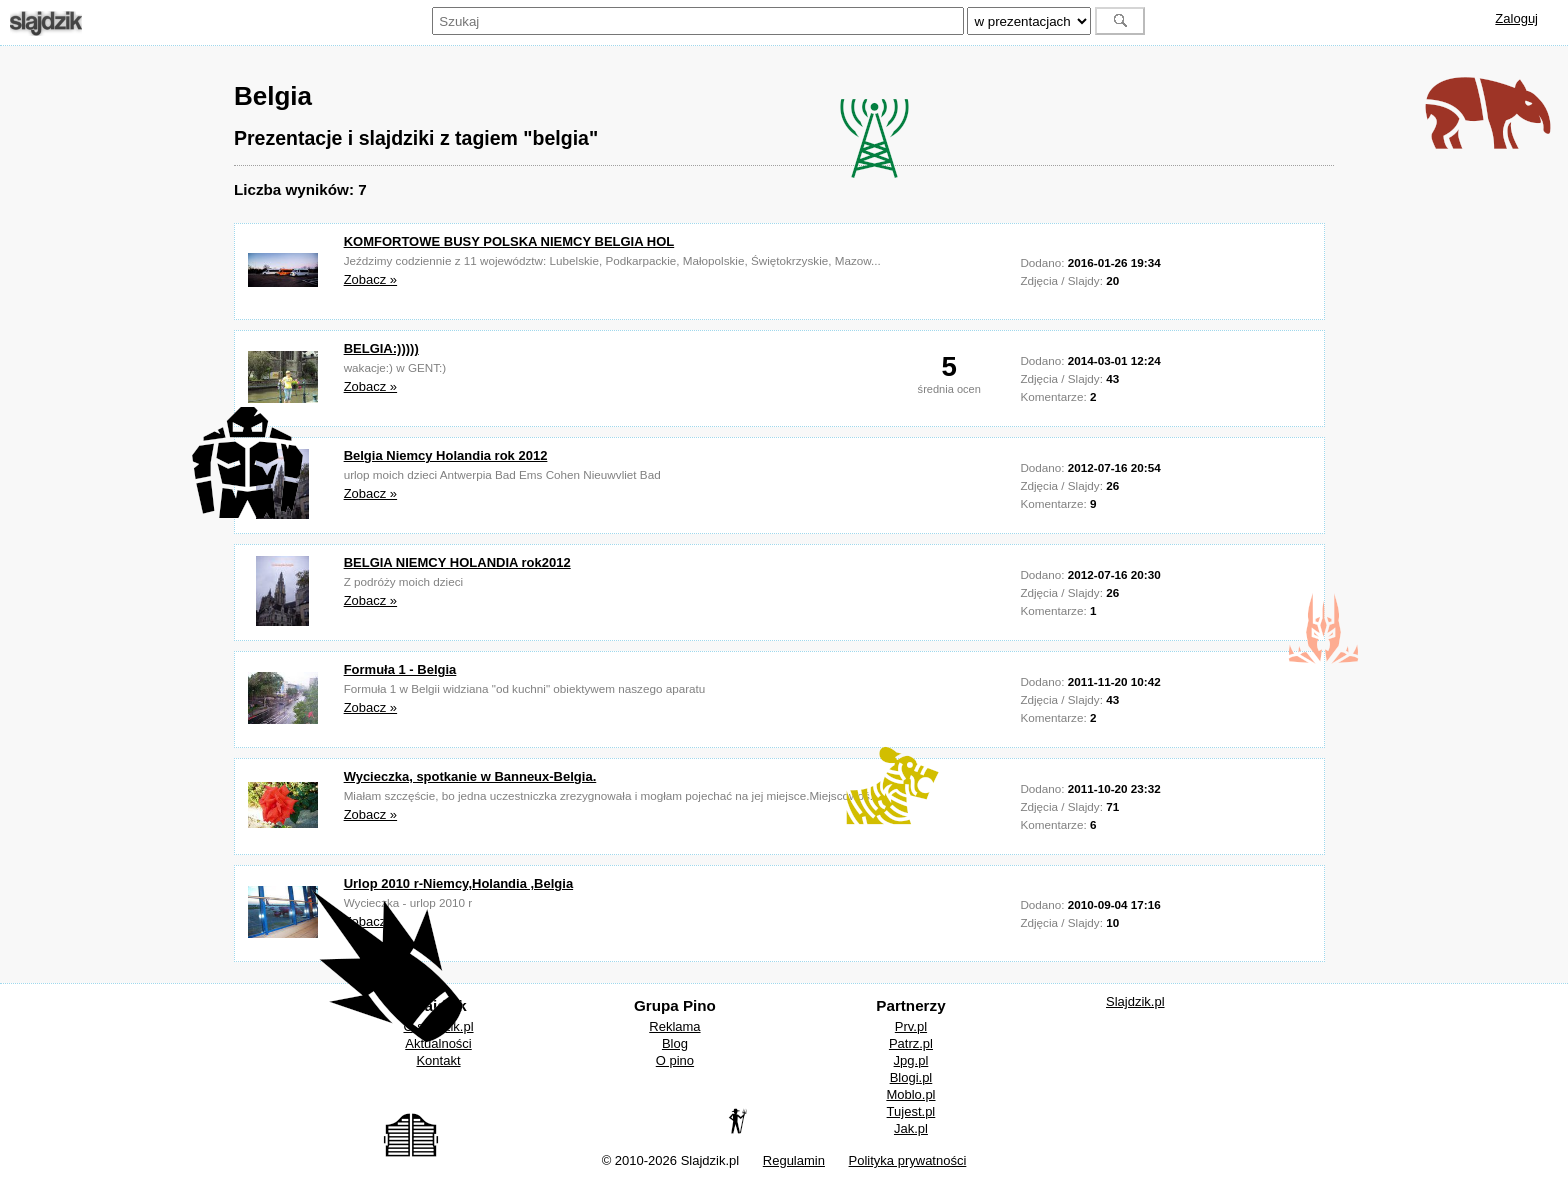  What do you see at coordinates (874, 139) in the screenshot?
I see `broadcast or transmit a signal` at bounding box center [874, 139].